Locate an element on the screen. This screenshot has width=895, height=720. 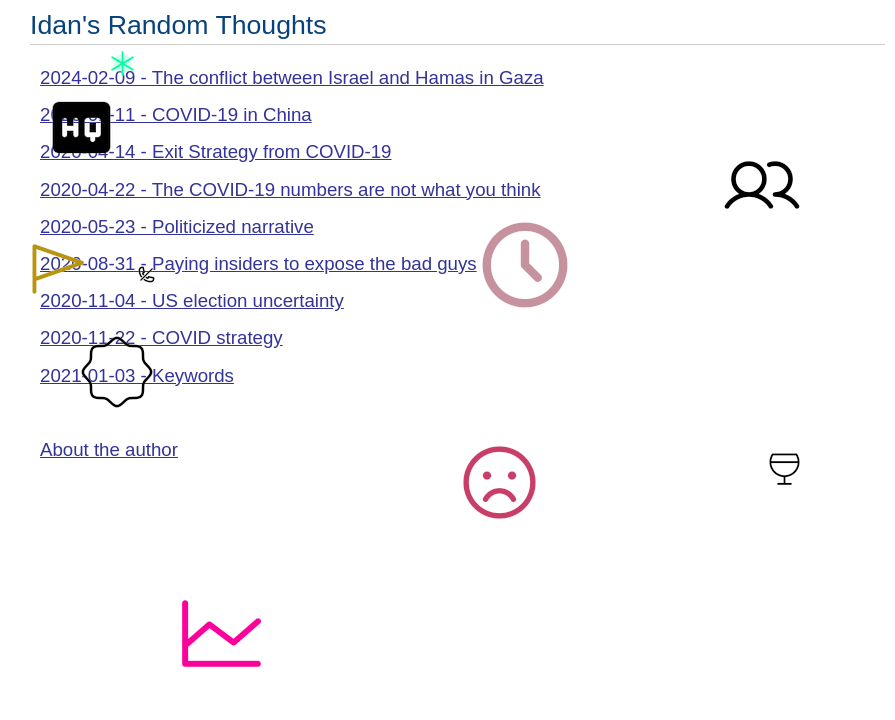
indicates a badge or certification status is located at coordinates (117, 372).